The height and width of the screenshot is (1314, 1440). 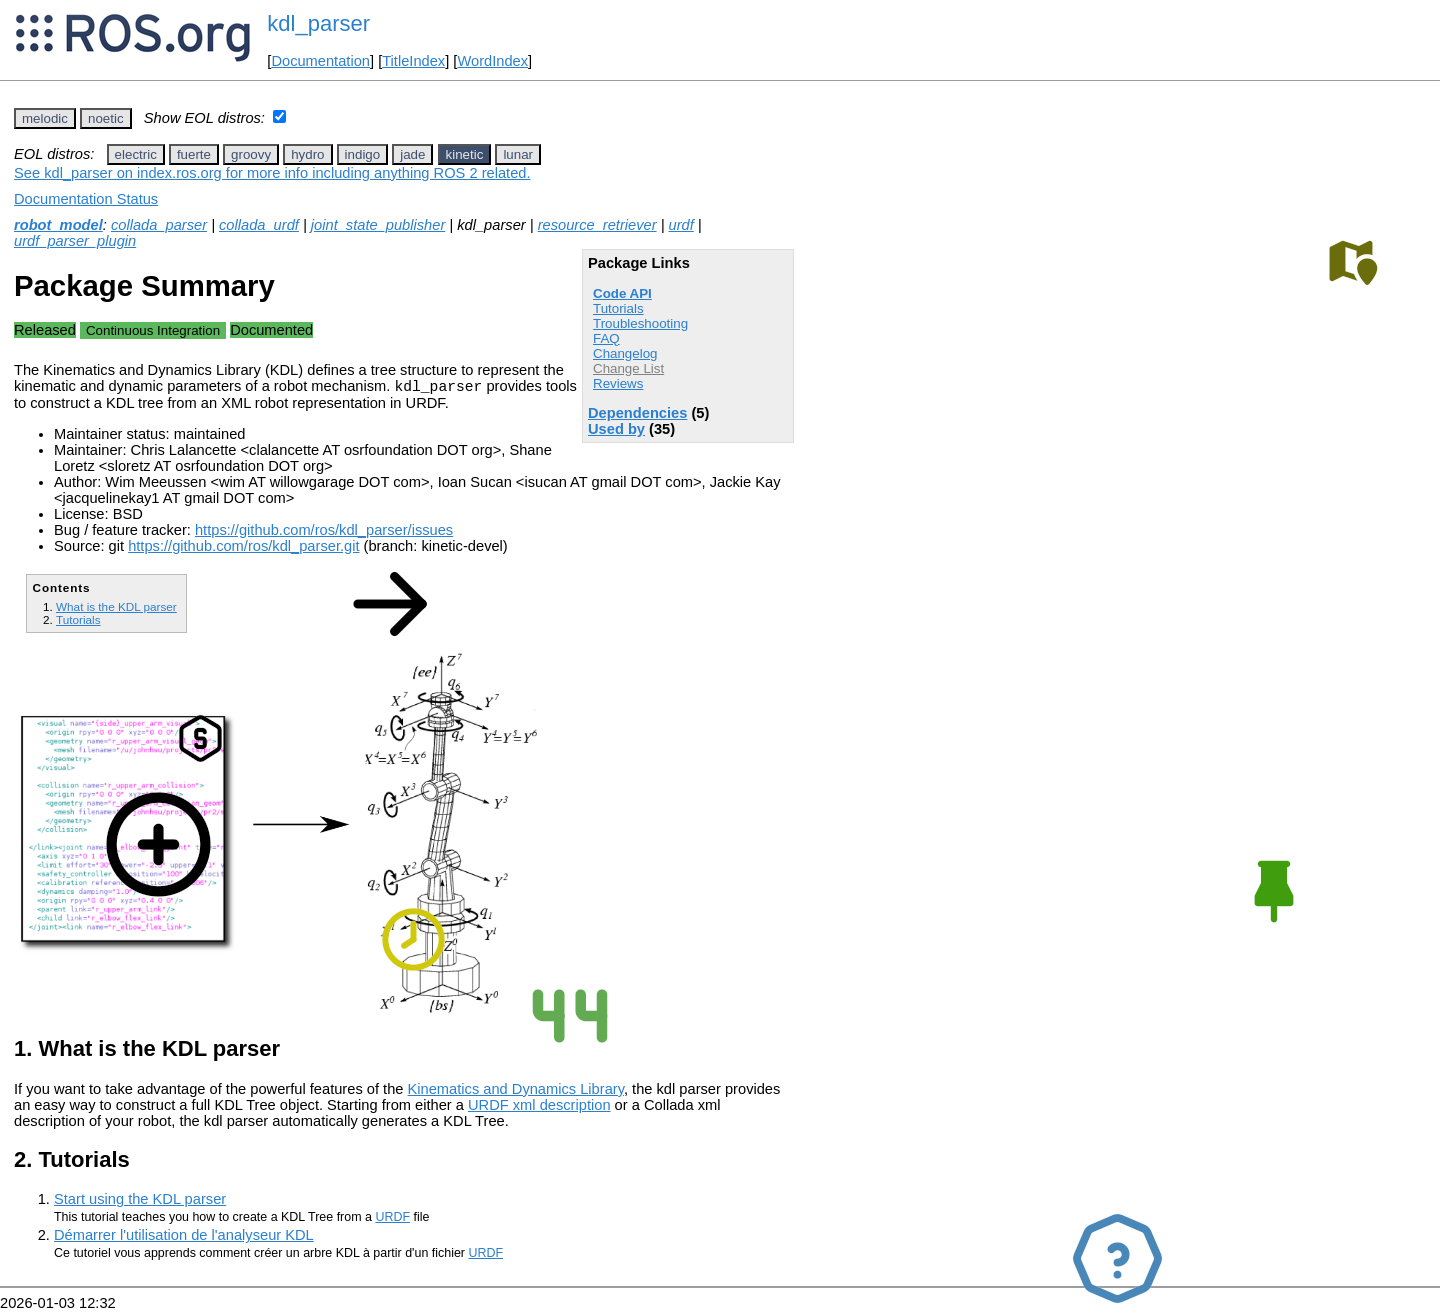 I want to click on navigate to the next item or screen, so click(x=390, y=604).